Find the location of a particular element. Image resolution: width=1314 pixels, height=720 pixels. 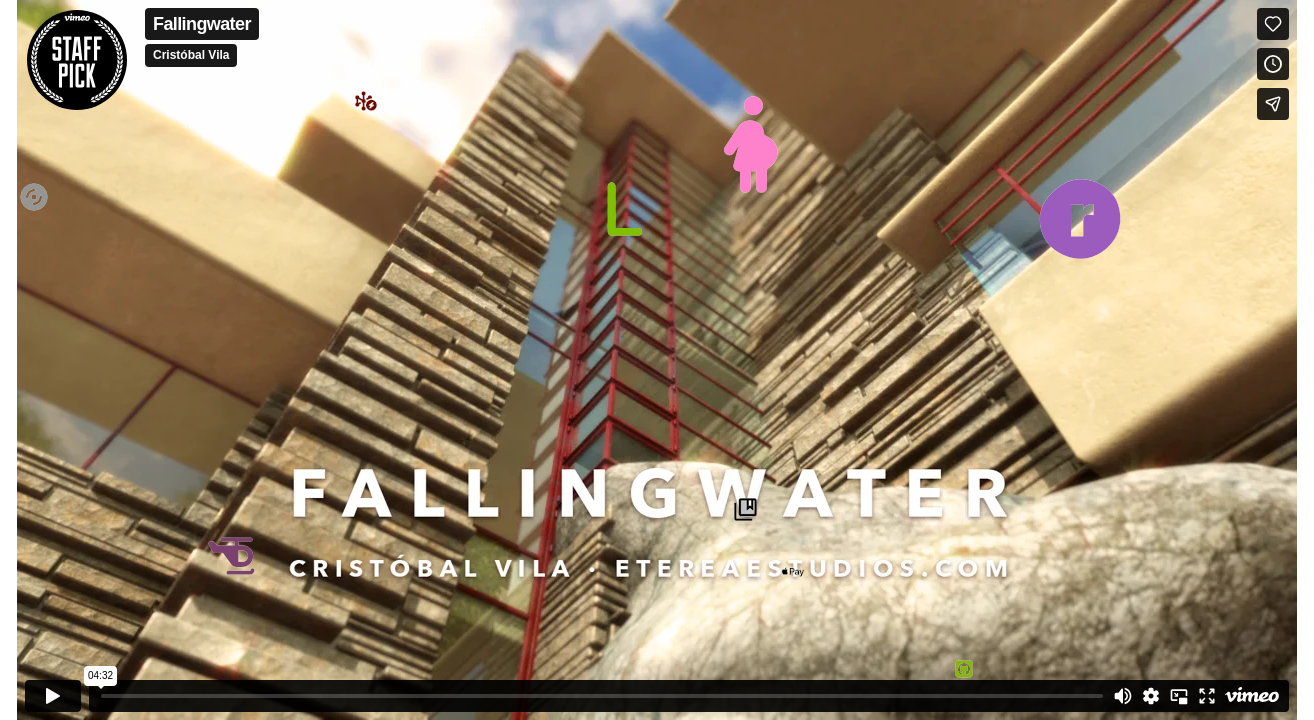

pay with Apple Pay is located at coordinates (793, 572).